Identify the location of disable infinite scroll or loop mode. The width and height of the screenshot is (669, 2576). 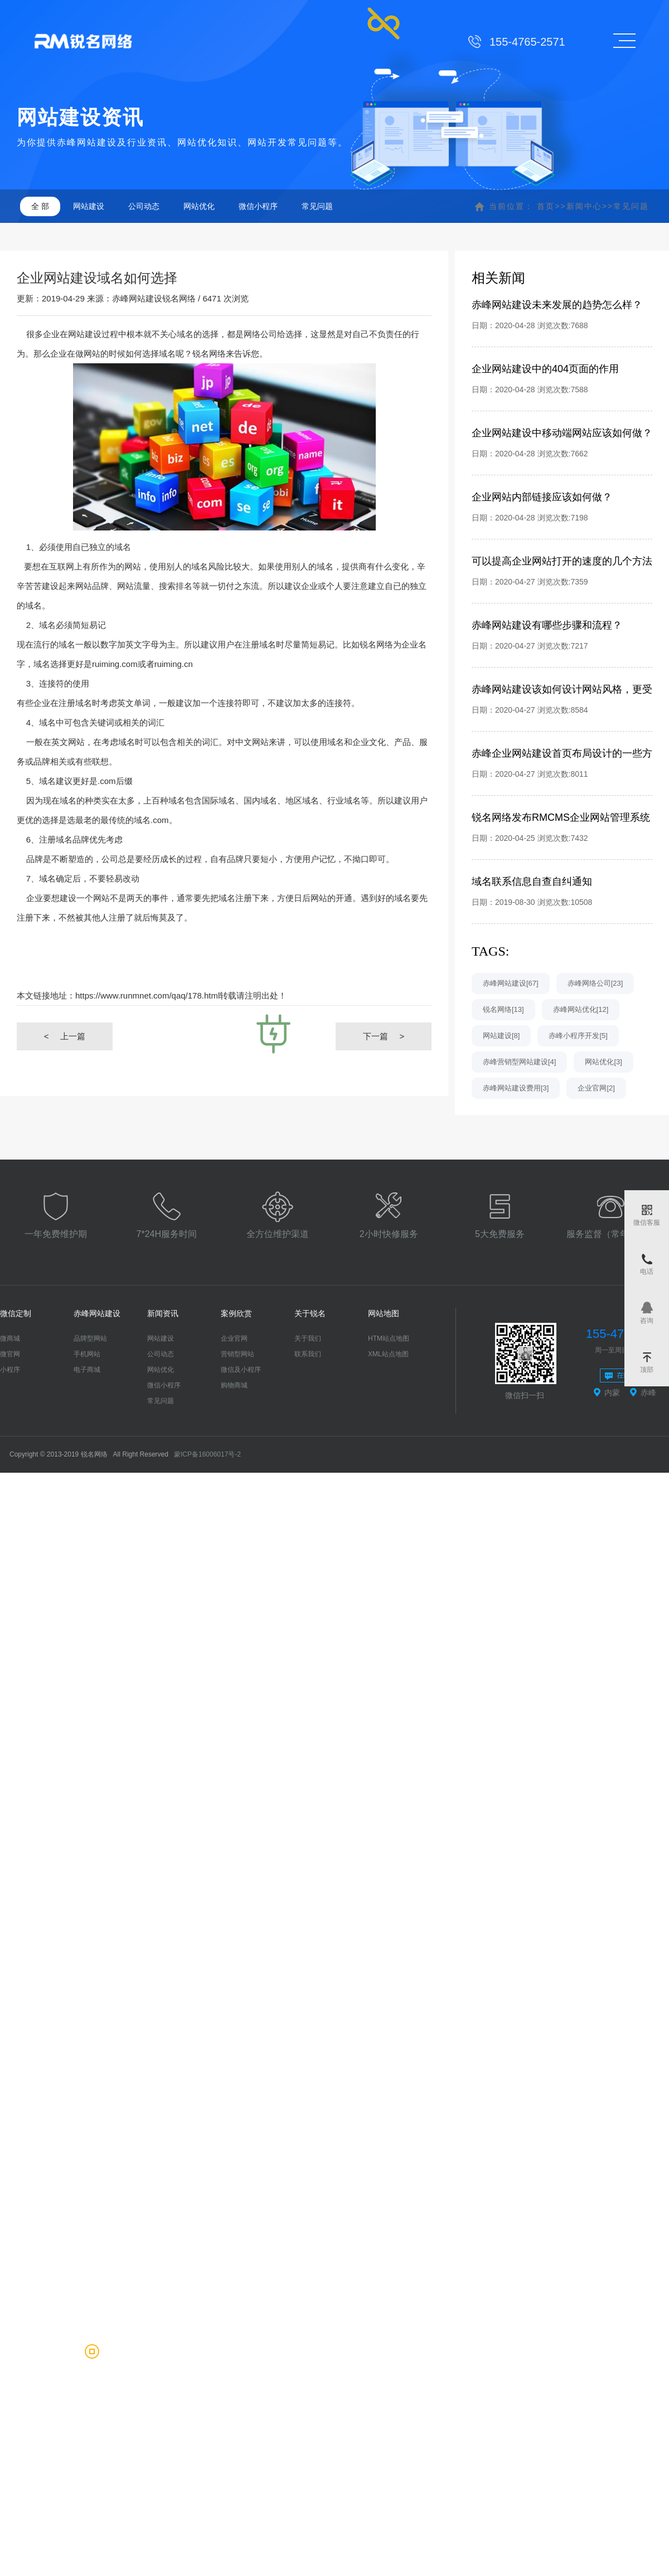
(384, 23).